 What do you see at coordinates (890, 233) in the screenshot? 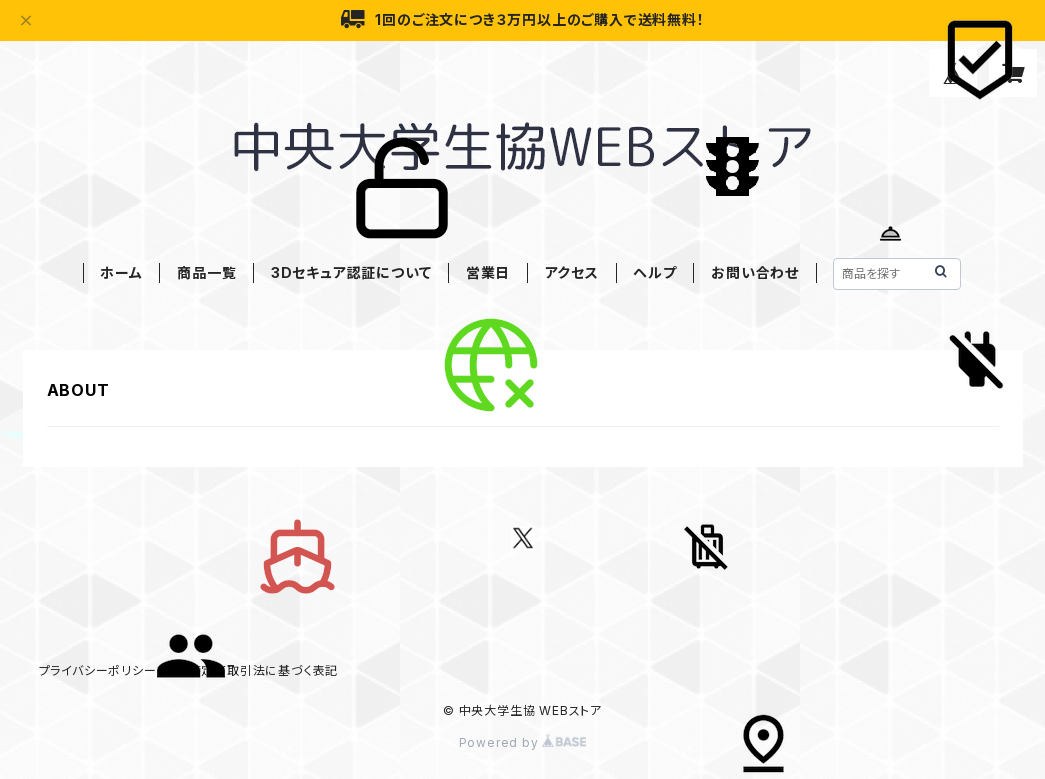
I see `request room service or hotel amenities` at bounding box center [890, 233].